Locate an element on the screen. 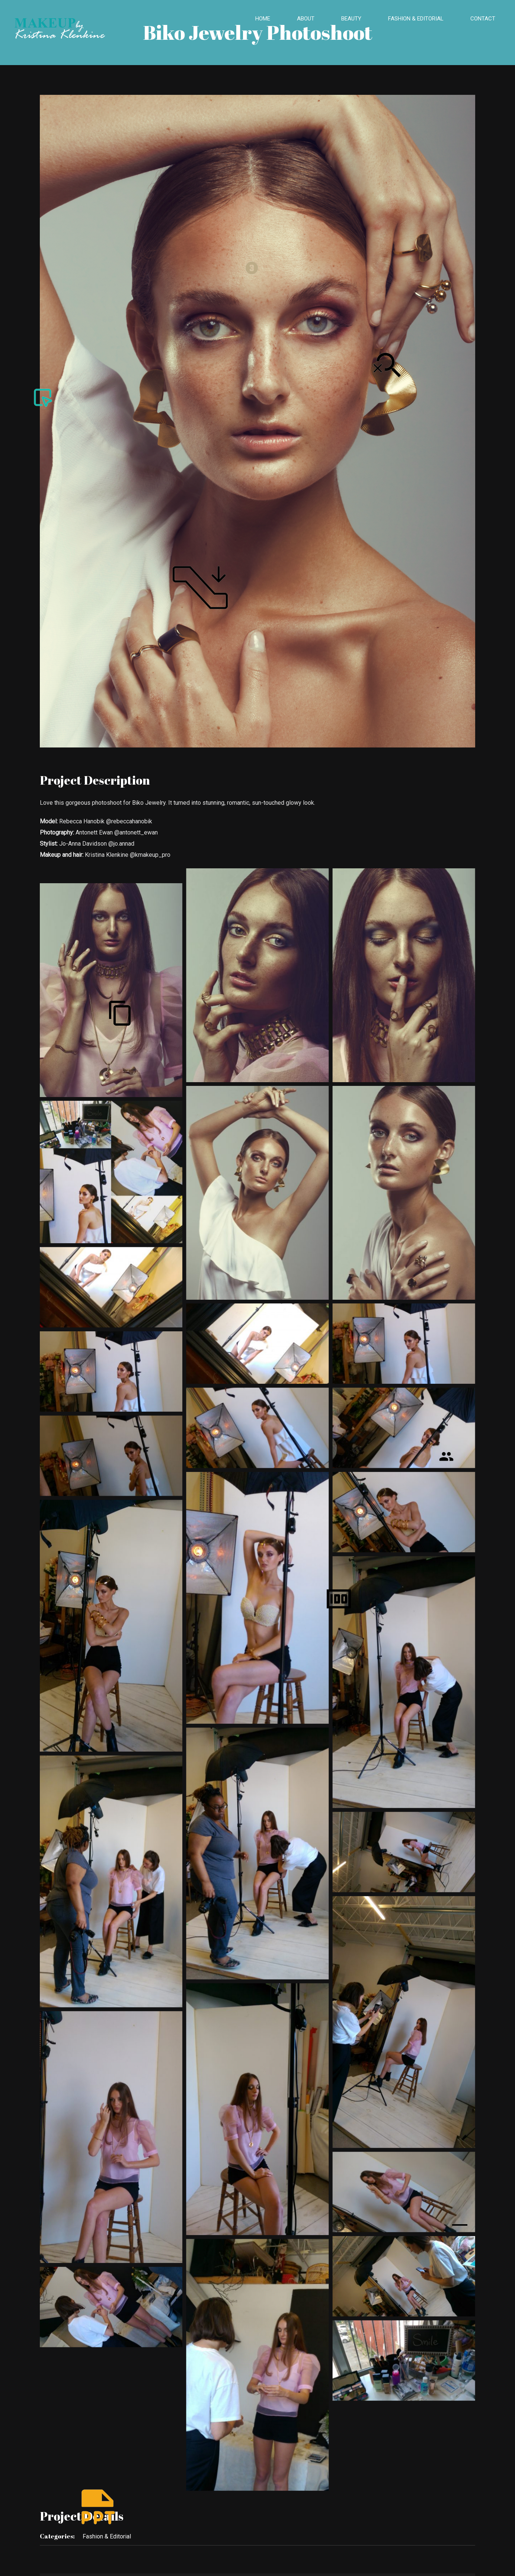 This screenshot has width=515, height=2576. view contacts or people list is located at coordinates (446, 1456).